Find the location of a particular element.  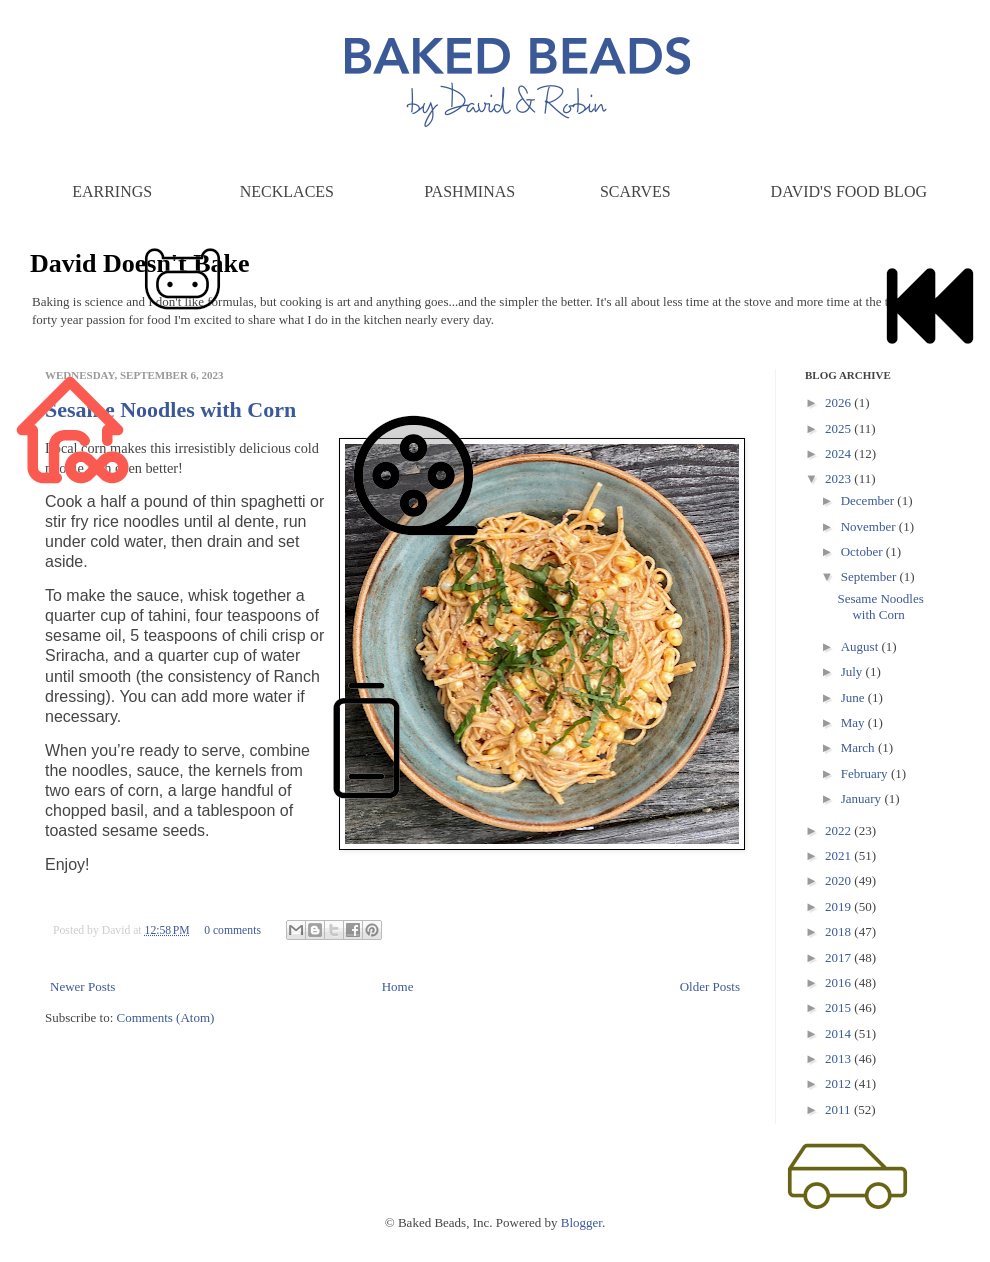

access smart home automation settings is located at coordinates (70, 430).